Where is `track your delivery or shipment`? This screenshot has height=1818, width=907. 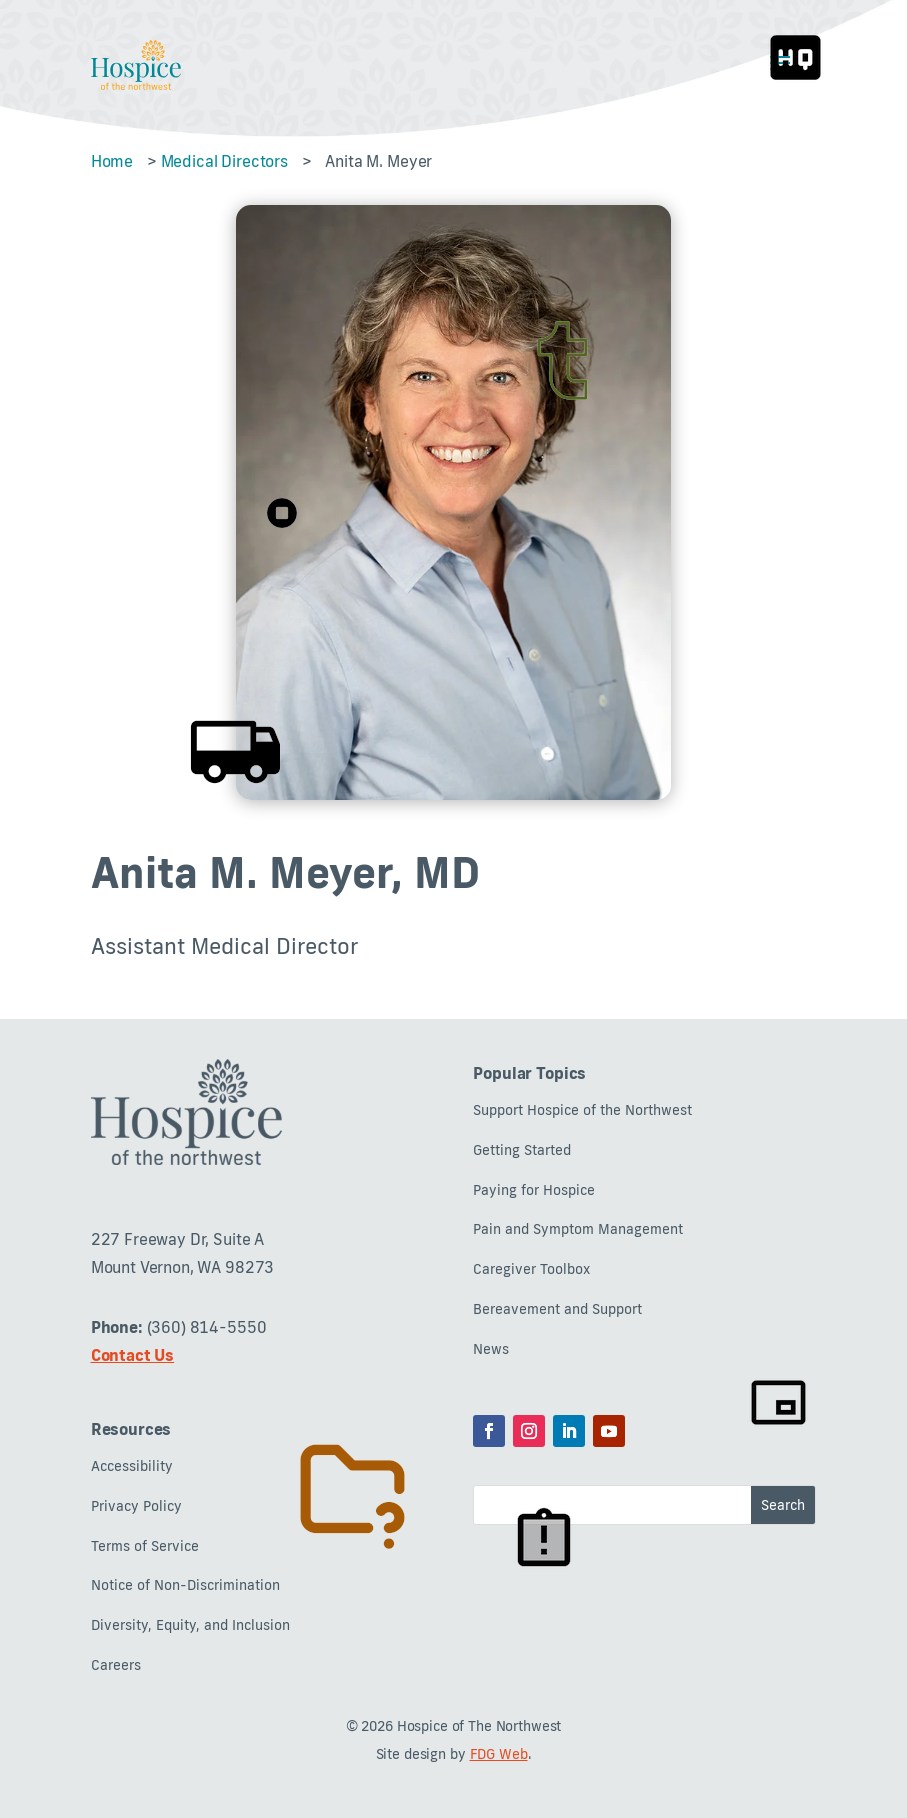 track your delivery or shipment is located at coordinates (232, 747).